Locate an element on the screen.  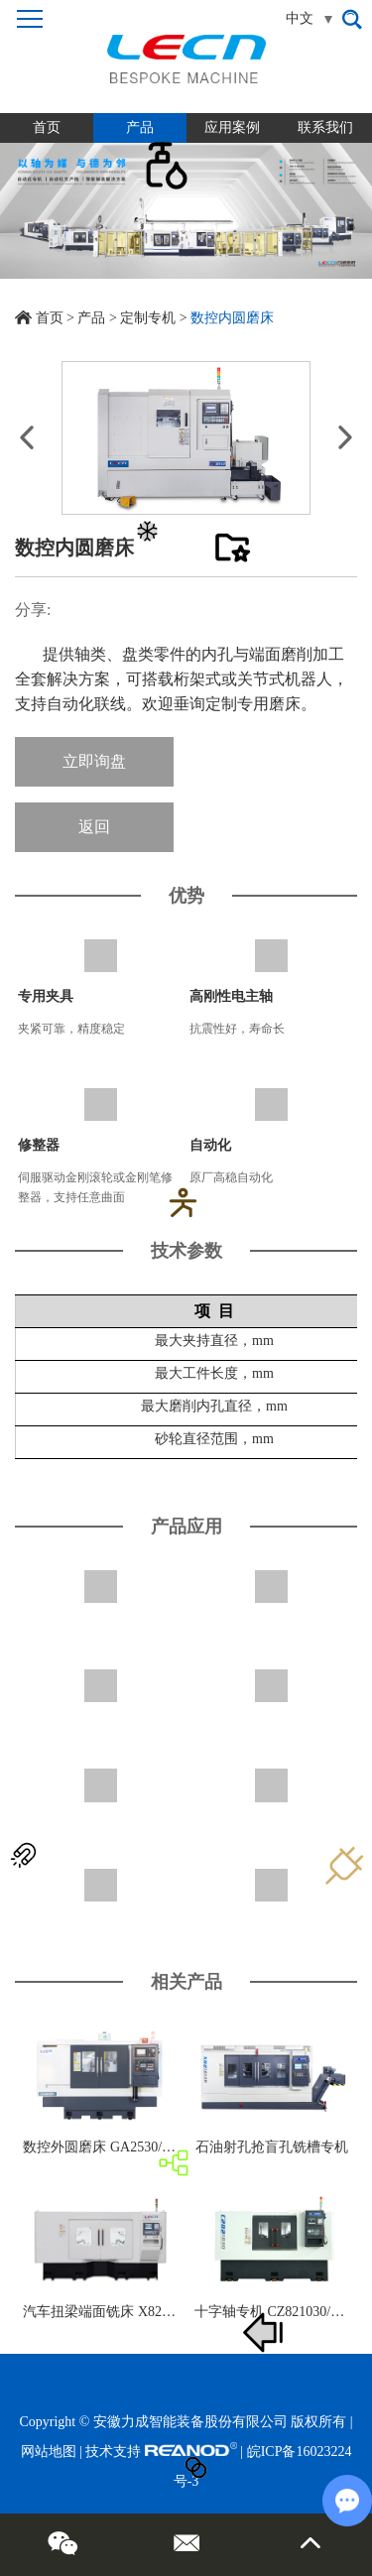
access tai chi or meditation exercises is located at coordinates (183, 1203).